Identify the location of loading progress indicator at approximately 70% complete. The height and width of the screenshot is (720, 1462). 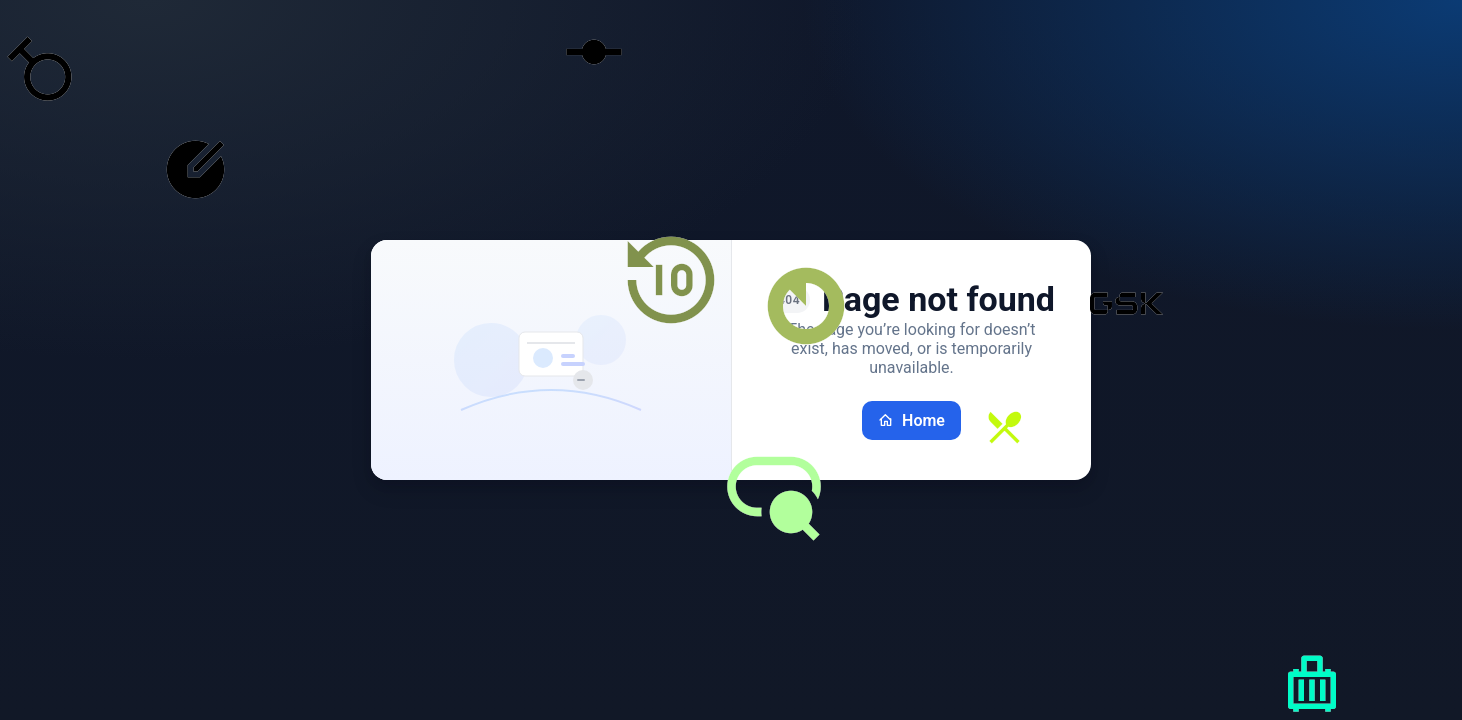
(806, 306).